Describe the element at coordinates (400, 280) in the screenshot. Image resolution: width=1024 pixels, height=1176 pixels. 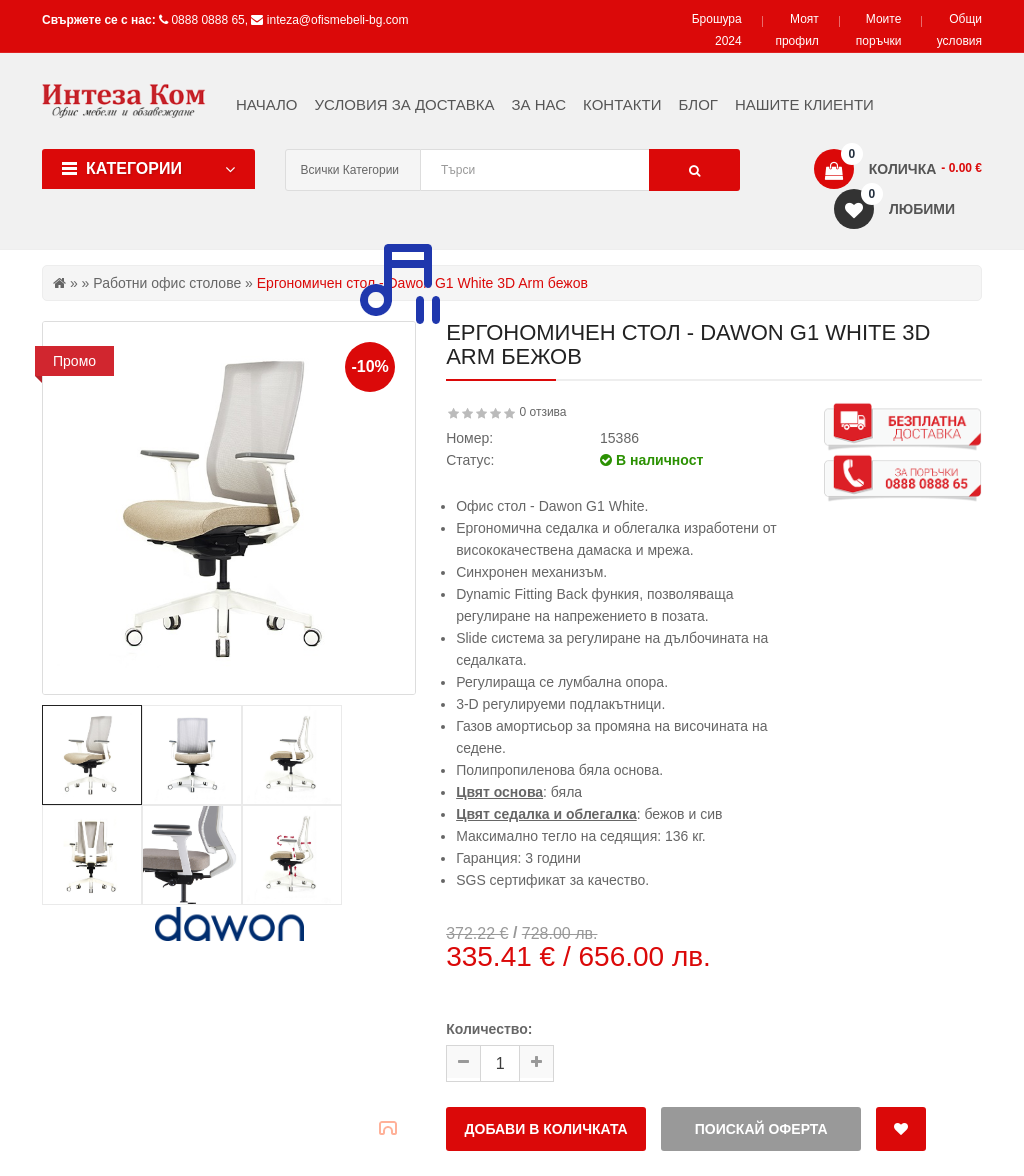
I see `pause the currently playing music` at that location.